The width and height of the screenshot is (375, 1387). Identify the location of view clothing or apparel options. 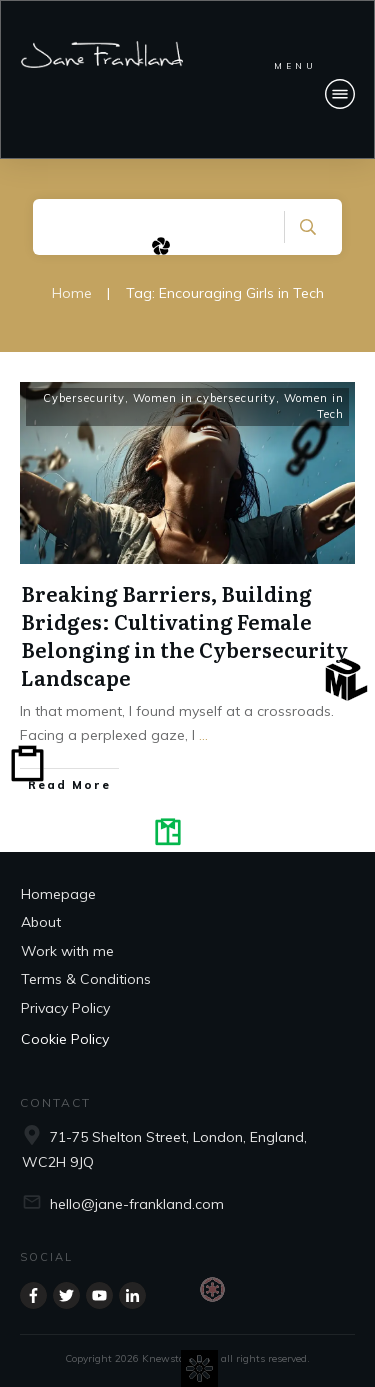
(168, 831).